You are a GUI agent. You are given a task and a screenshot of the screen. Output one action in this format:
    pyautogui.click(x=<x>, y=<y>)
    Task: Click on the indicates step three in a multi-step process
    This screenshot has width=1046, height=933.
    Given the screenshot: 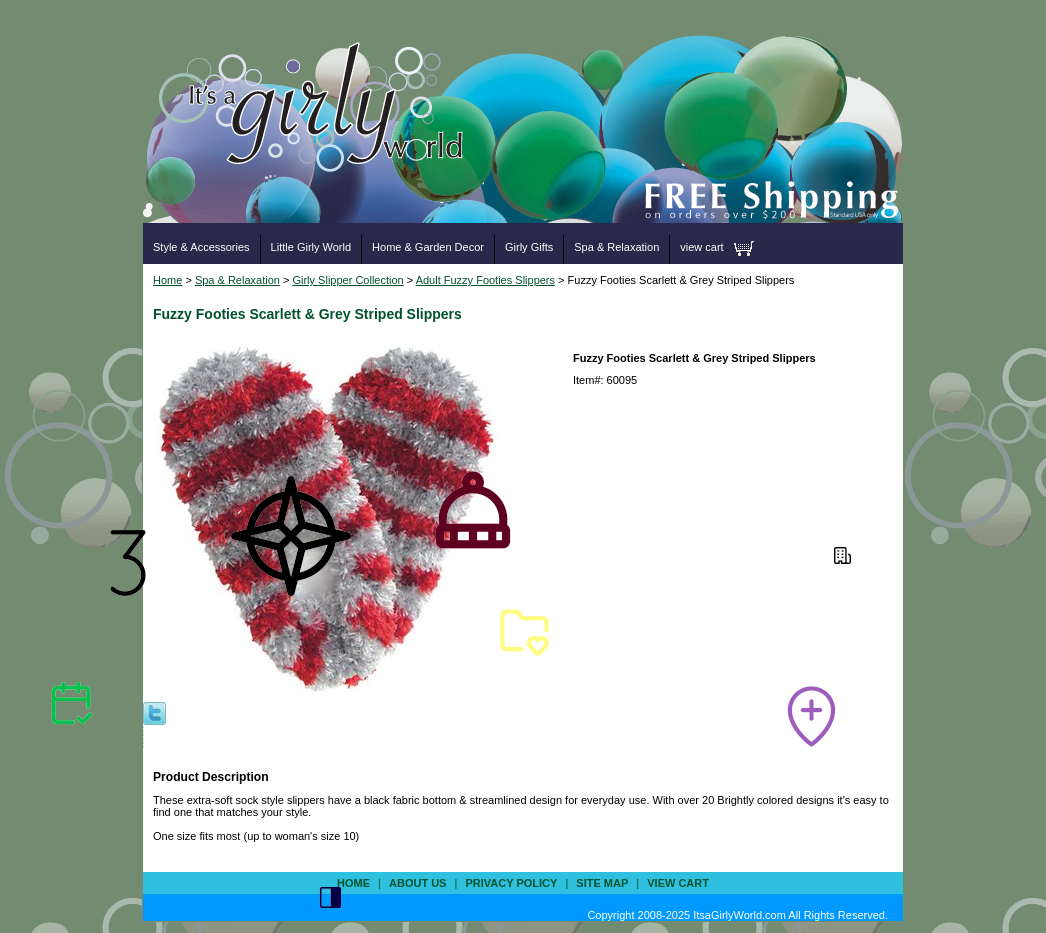 What is the action you would take?
    pyautogui.click(x=128, y=563)
    